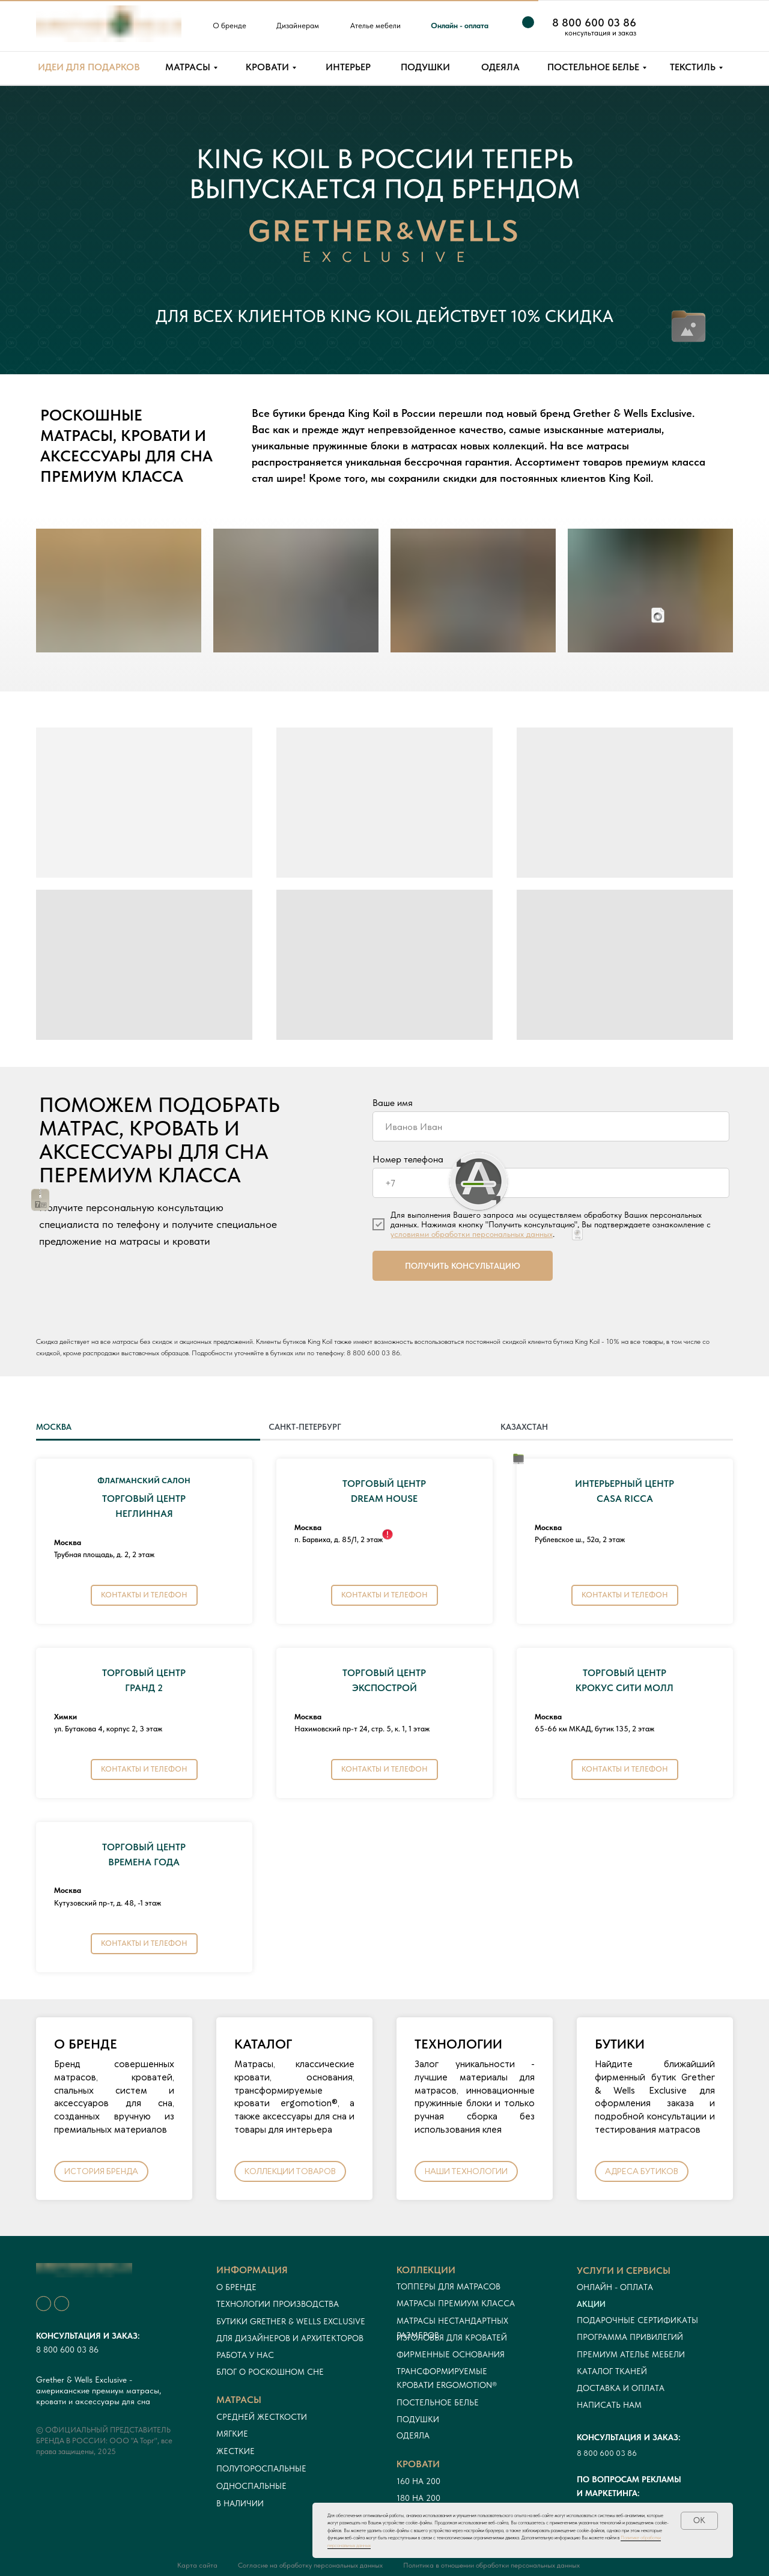 The image size is (769, 2576). Describe the element at coordinates (658, 615) in the screenshot. I see `indicates a JSON file type` at that location.